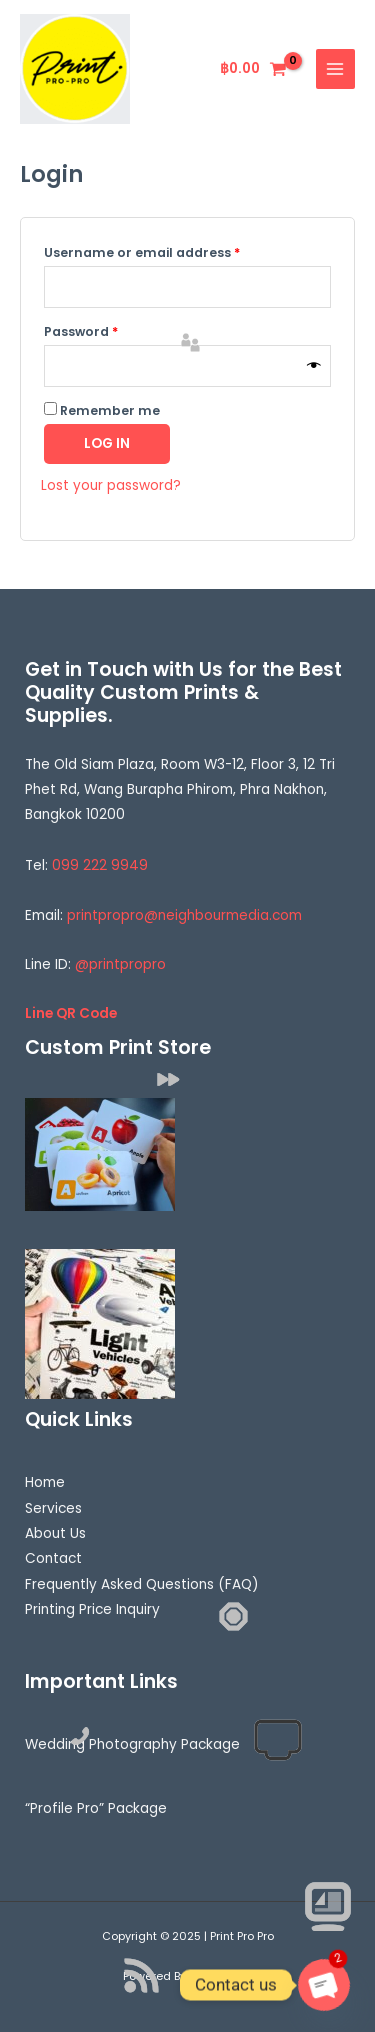  What do you see at coordinates (168, 1079) in the screenshot?
I see `fast forward media playback` at bounding box center [168, 1079].